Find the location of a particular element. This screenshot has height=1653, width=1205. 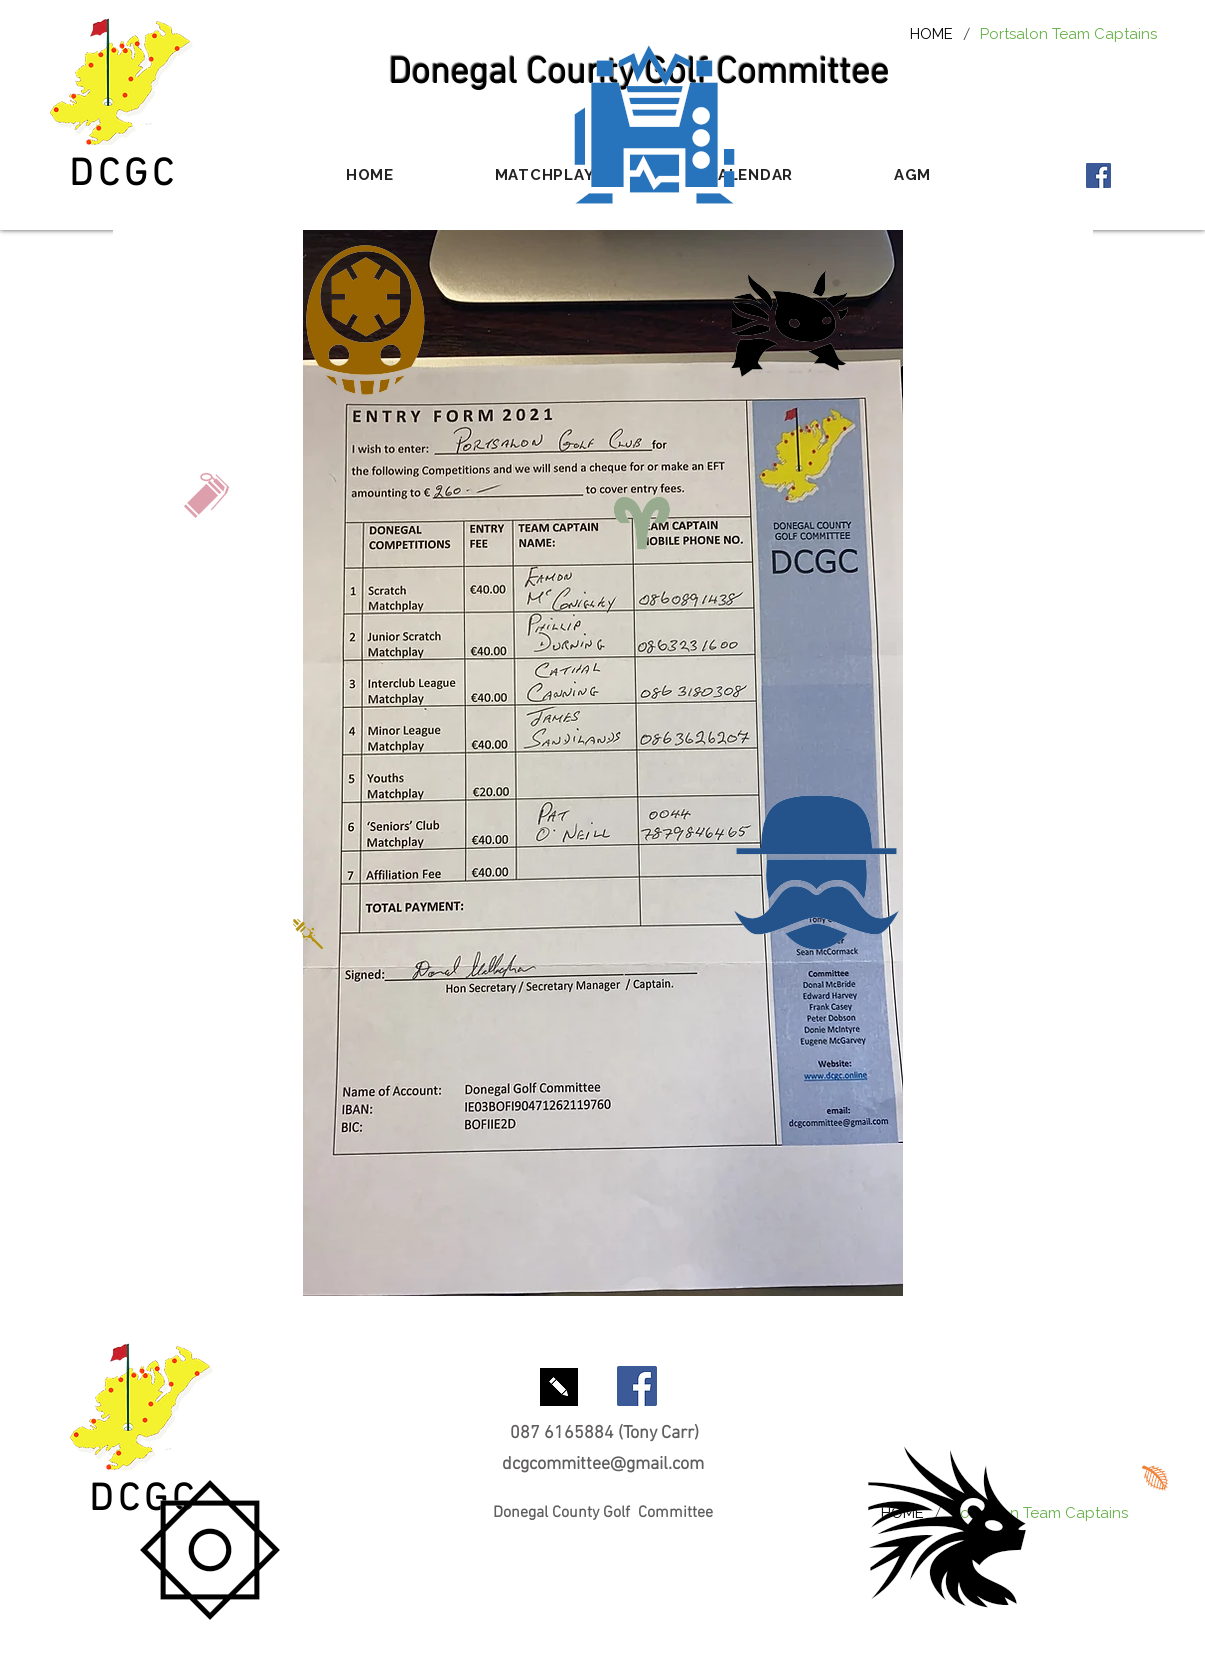

fire laser weapon or special attack is located at coordinates (308, 934).